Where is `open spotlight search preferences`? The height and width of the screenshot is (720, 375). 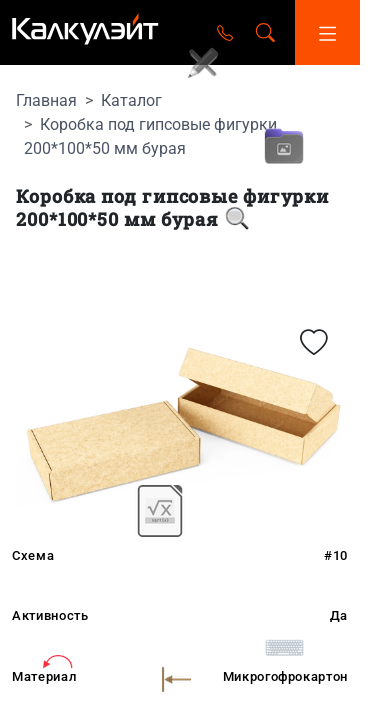
open spotlight search preferences is located at coordinates (237, 218).